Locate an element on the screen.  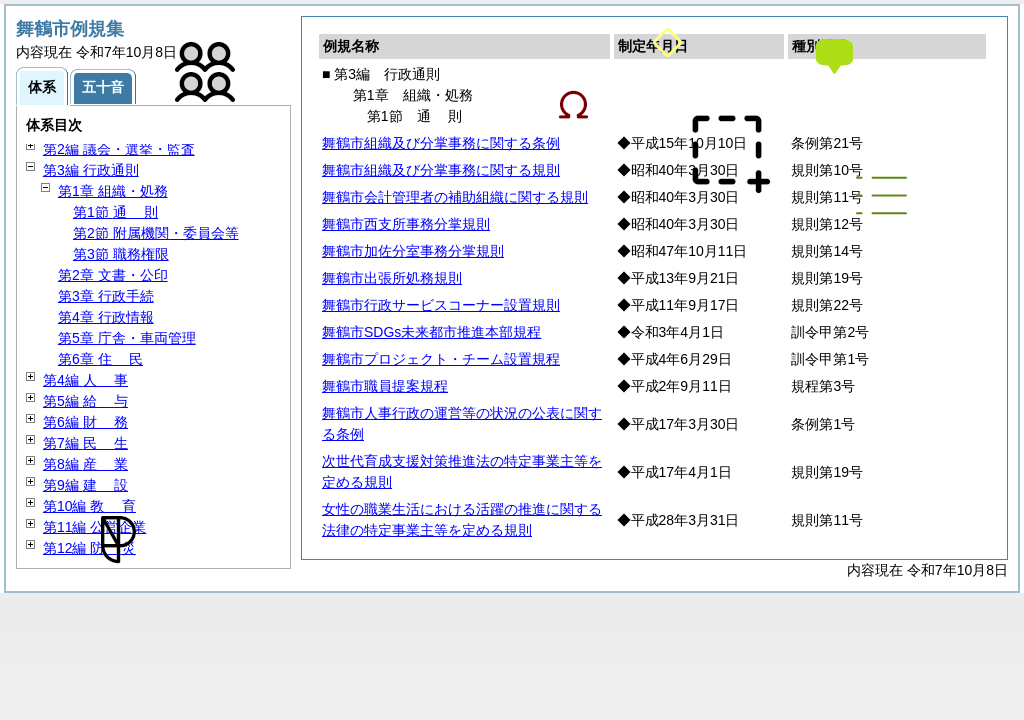
view all team members is located at coordinates (205, 72).